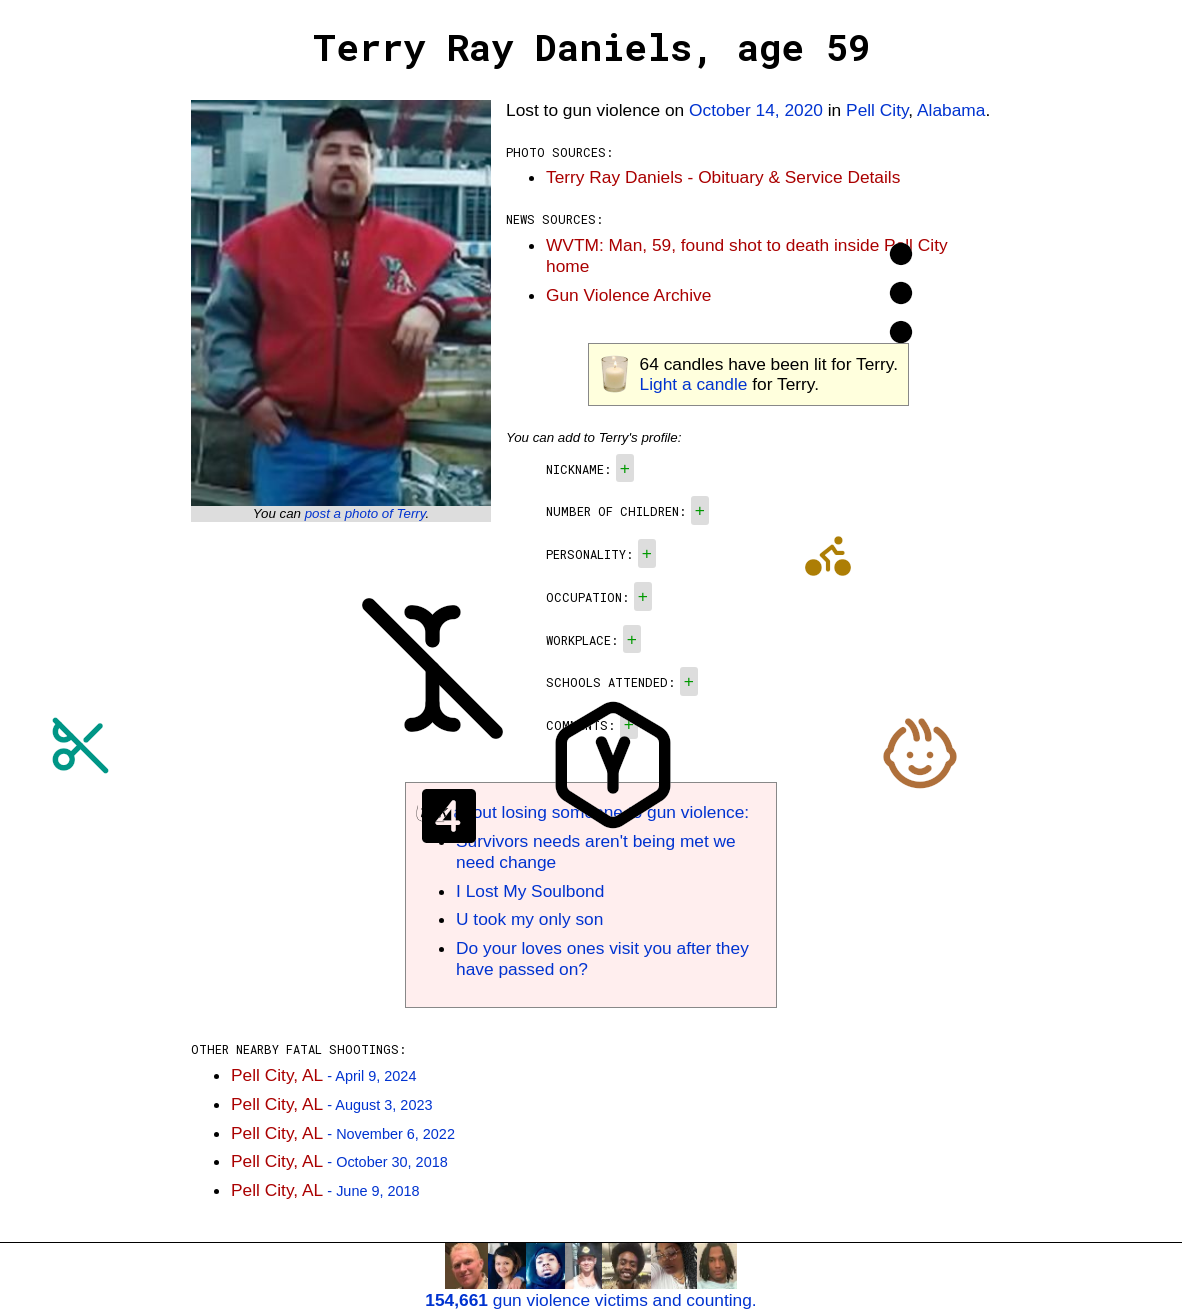  I want to click on cutting tool disabled or unavailable, so click(80, 745).